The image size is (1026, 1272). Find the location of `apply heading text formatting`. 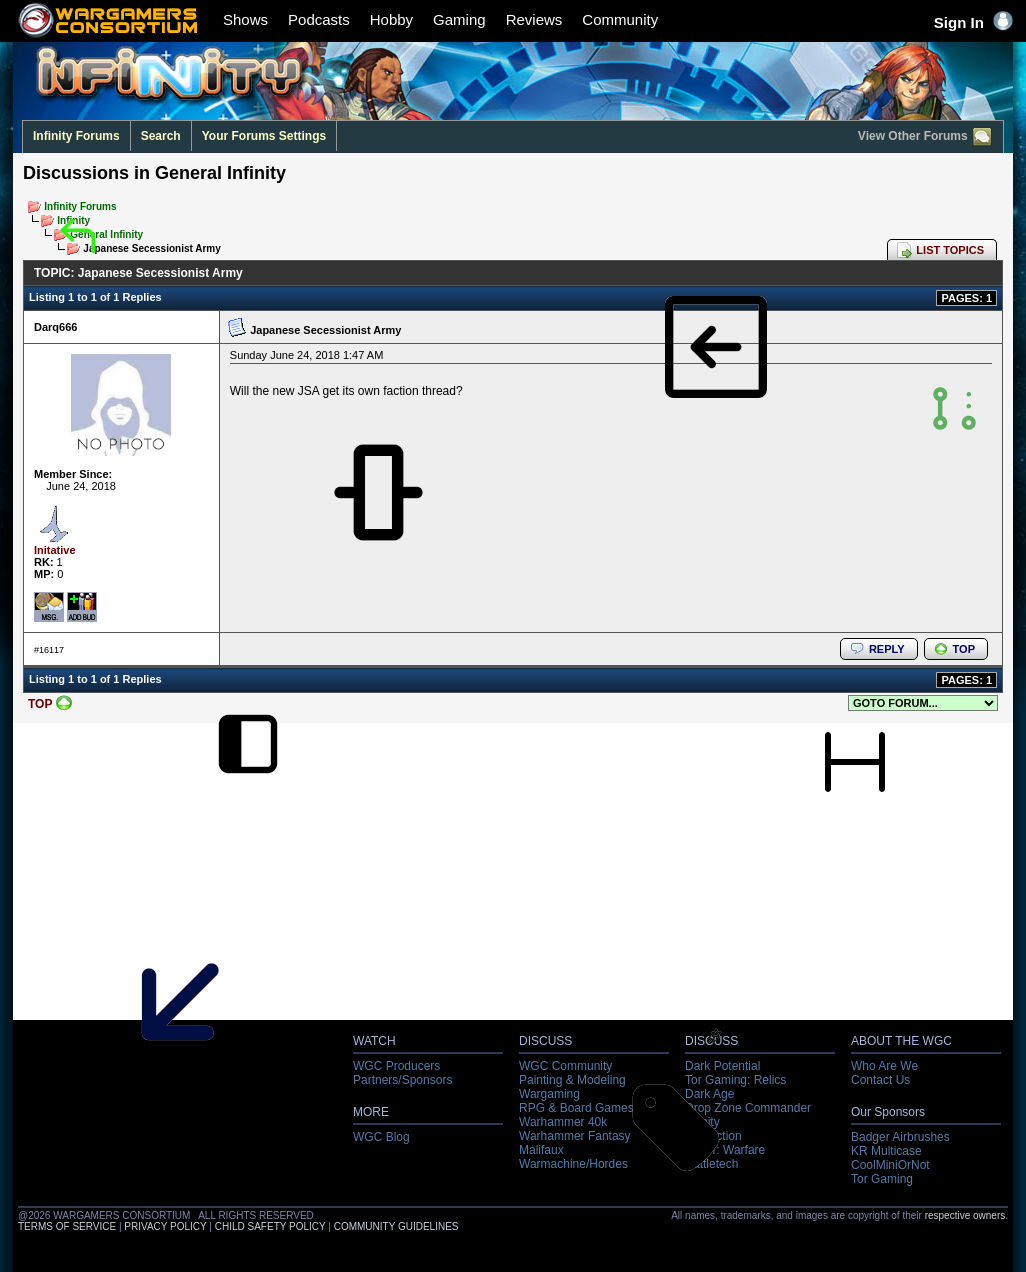

apply heading text formatting is located at coordinates (855, 762).